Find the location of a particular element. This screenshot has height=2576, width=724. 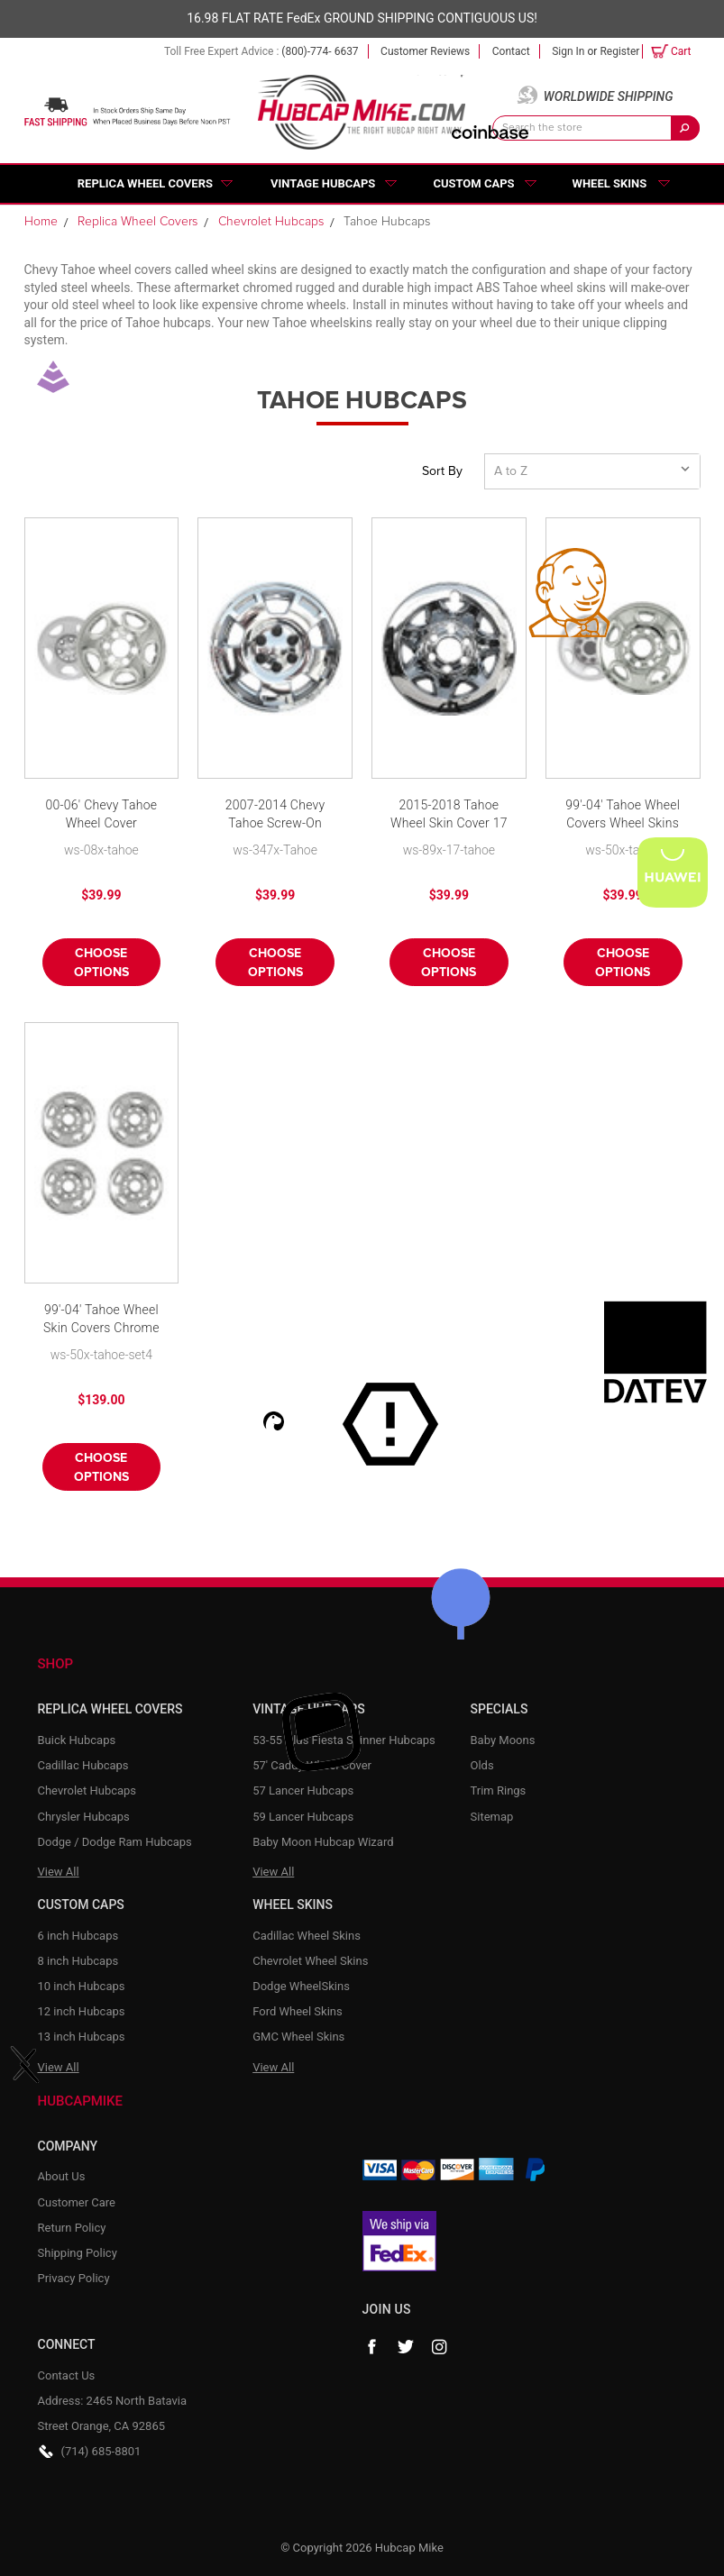

headless ui component library logo is located at coordinates (321, 1731).